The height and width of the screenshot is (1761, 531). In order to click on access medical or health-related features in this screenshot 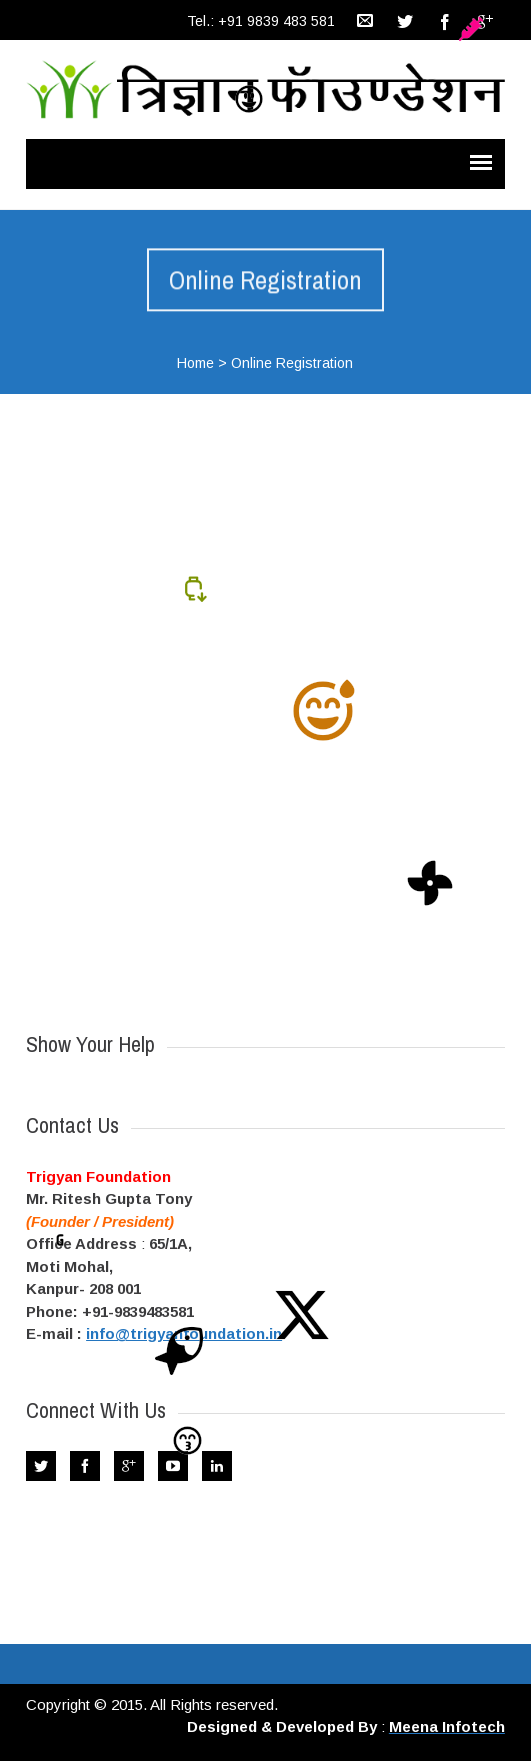, I will do `click(470, 29)`.